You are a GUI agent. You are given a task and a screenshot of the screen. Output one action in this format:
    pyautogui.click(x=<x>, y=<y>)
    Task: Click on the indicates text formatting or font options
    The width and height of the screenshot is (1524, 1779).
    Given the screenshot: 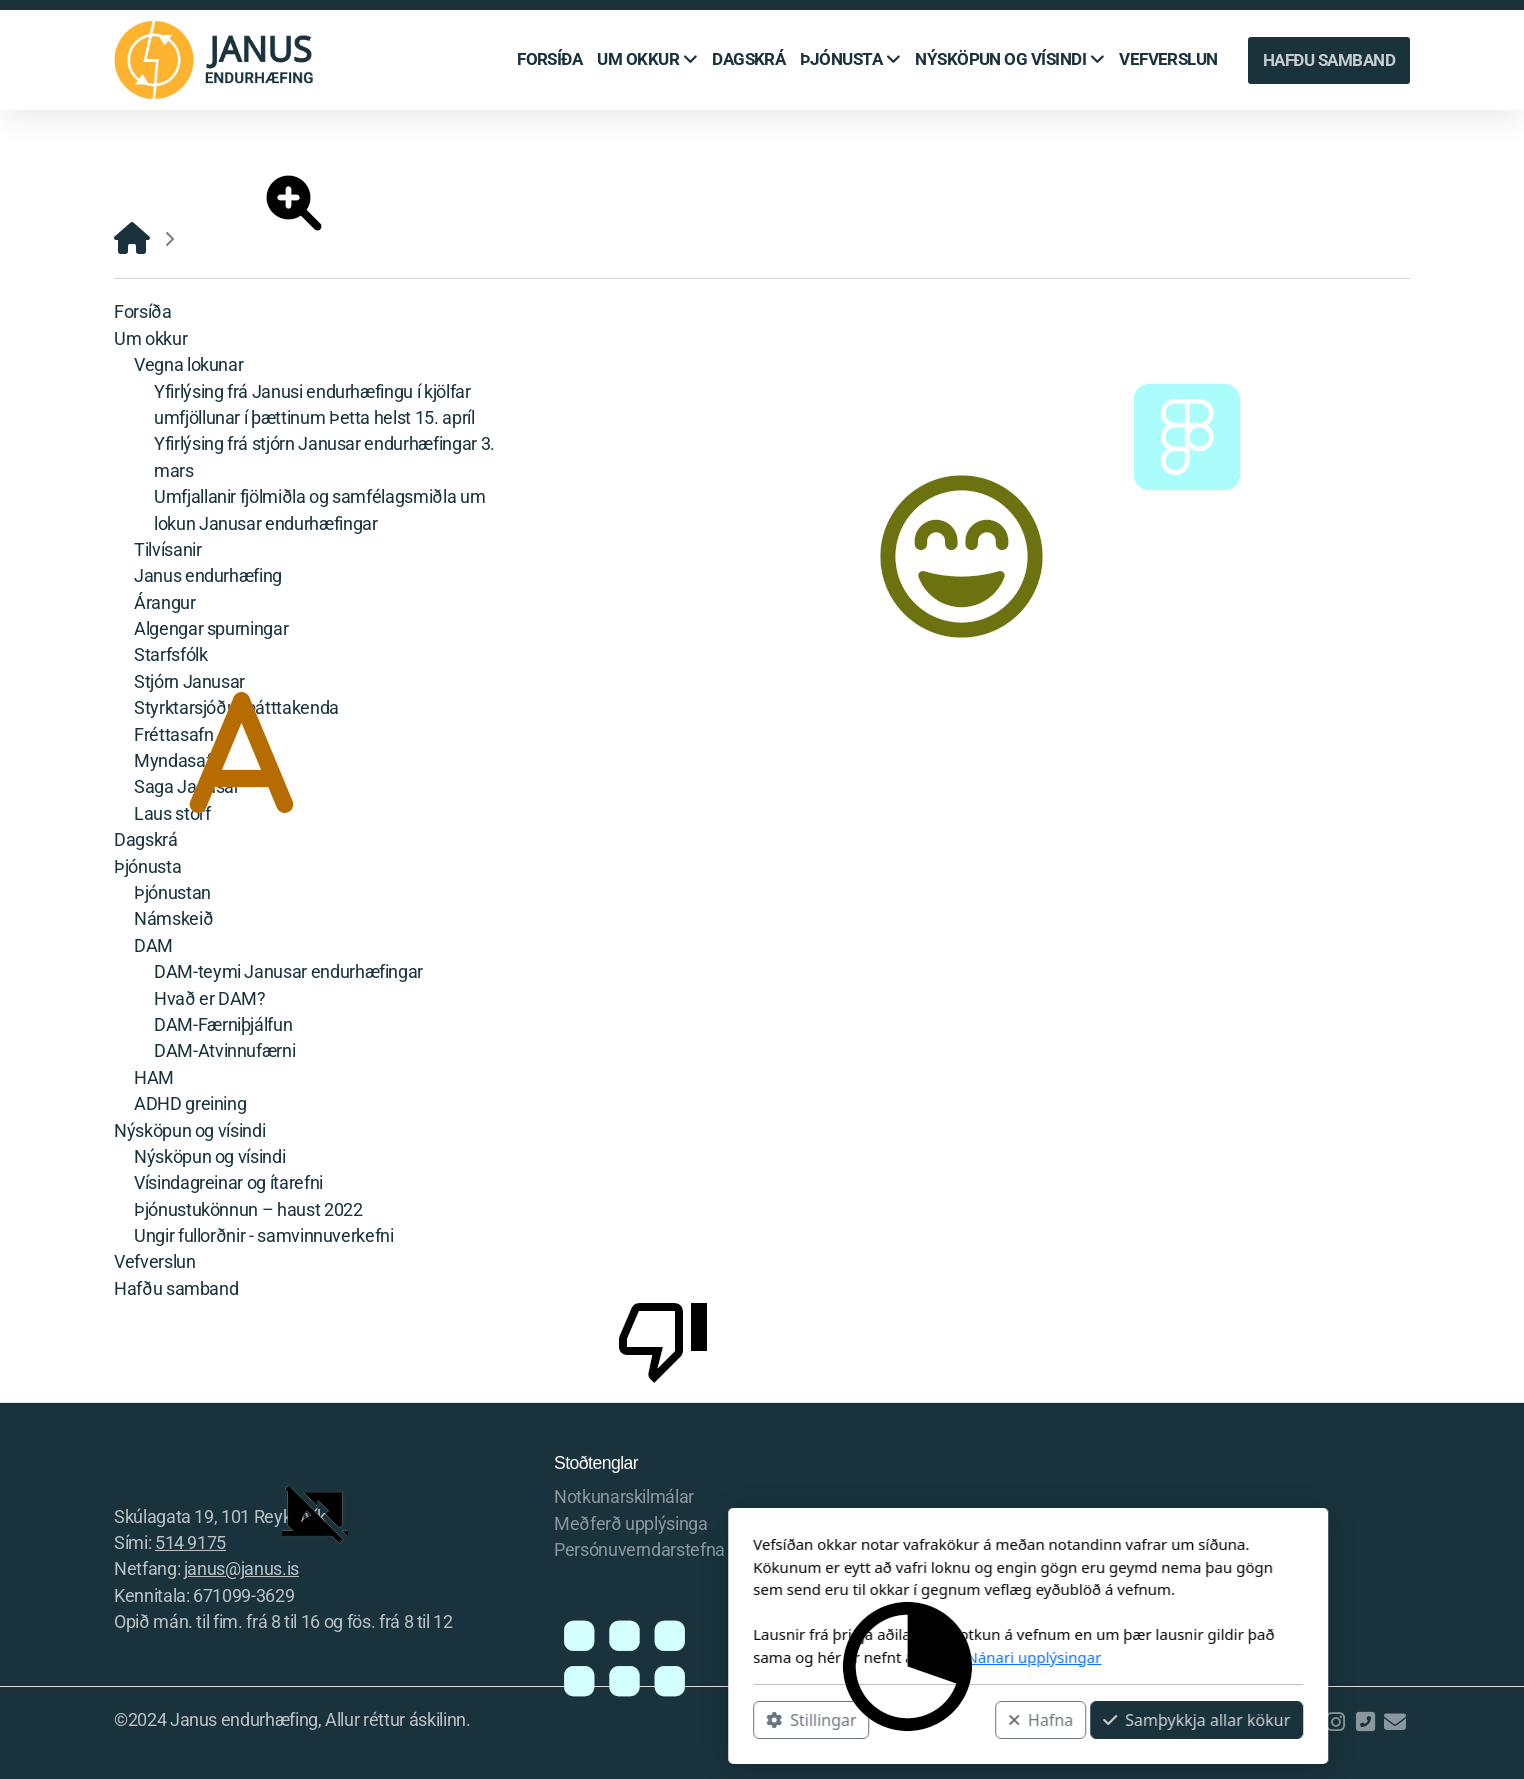 What is the action you would take?
    pyautogui.click(x=241, y=752)
    